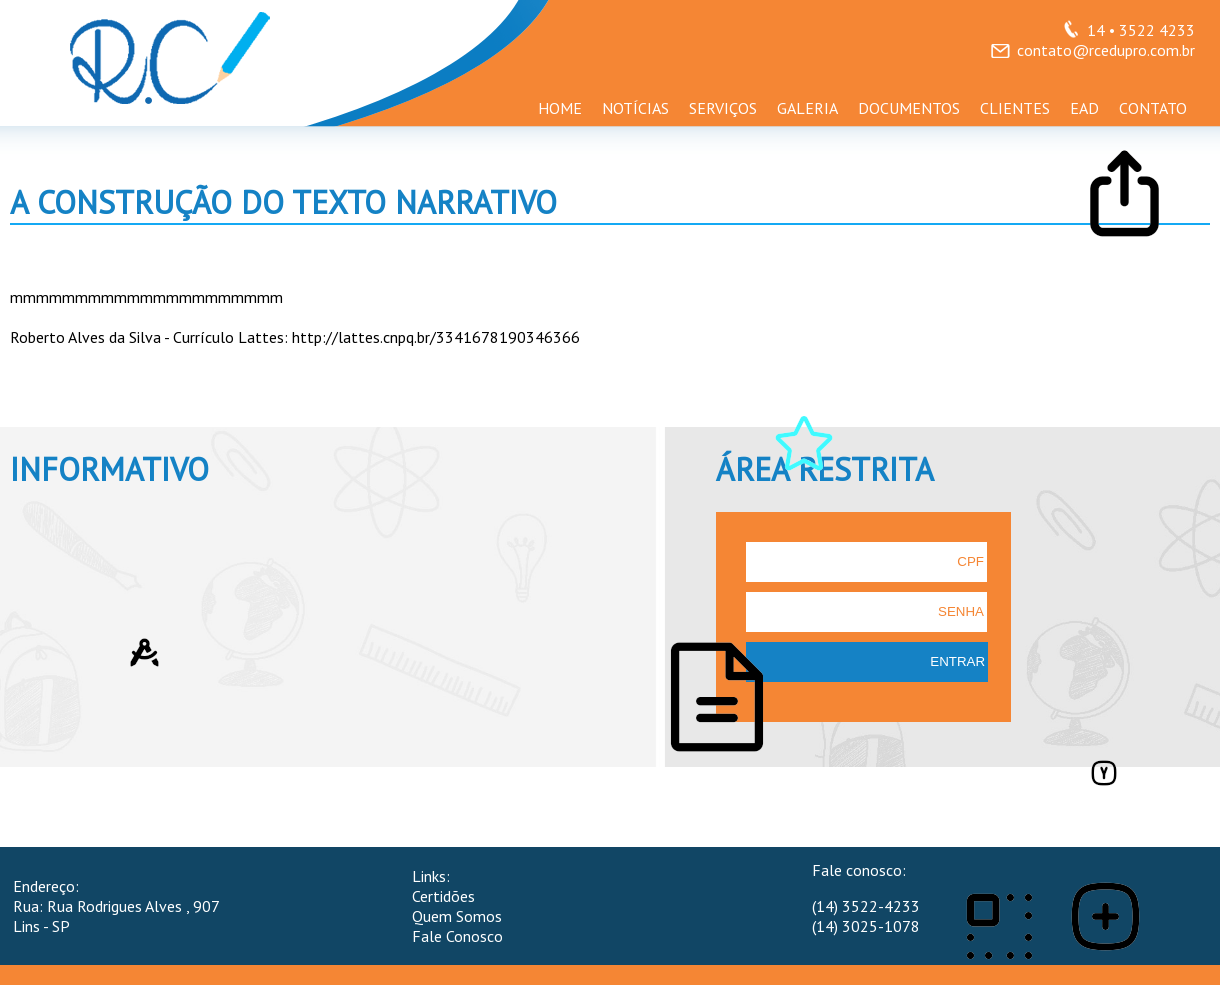  Describe the element at coordinates (144, 652) in the screenshot. I see `access drawing or drafting tools` at that location.